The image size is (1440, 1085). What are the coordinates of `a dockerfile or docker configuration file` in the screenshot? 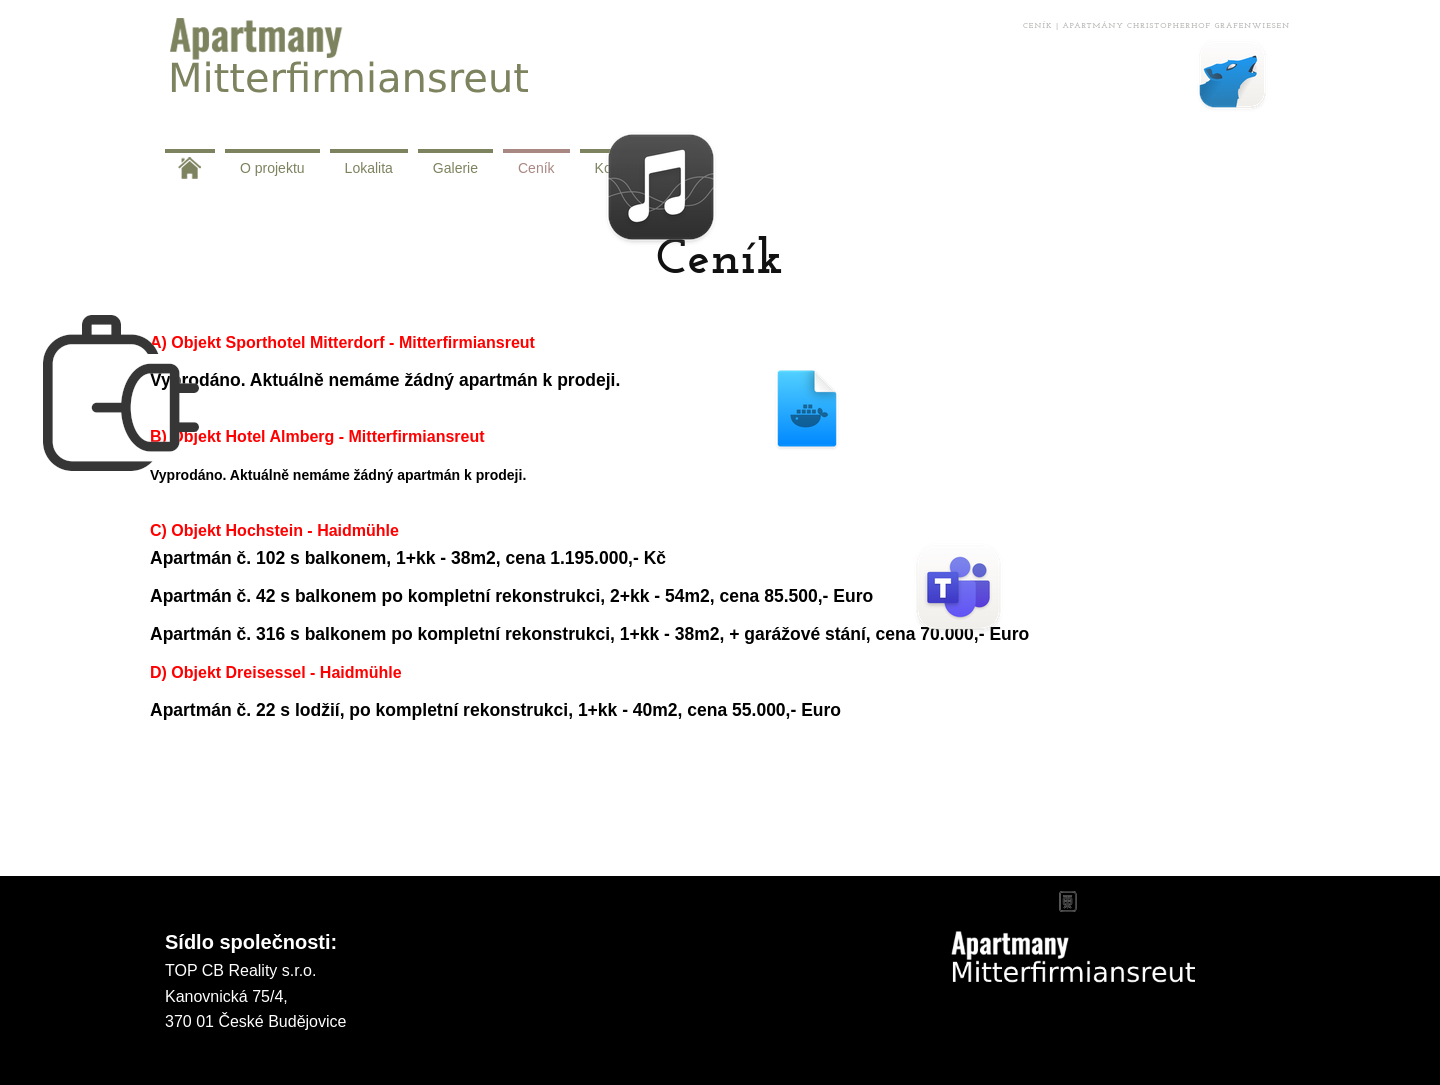 It's located at (807, 410).